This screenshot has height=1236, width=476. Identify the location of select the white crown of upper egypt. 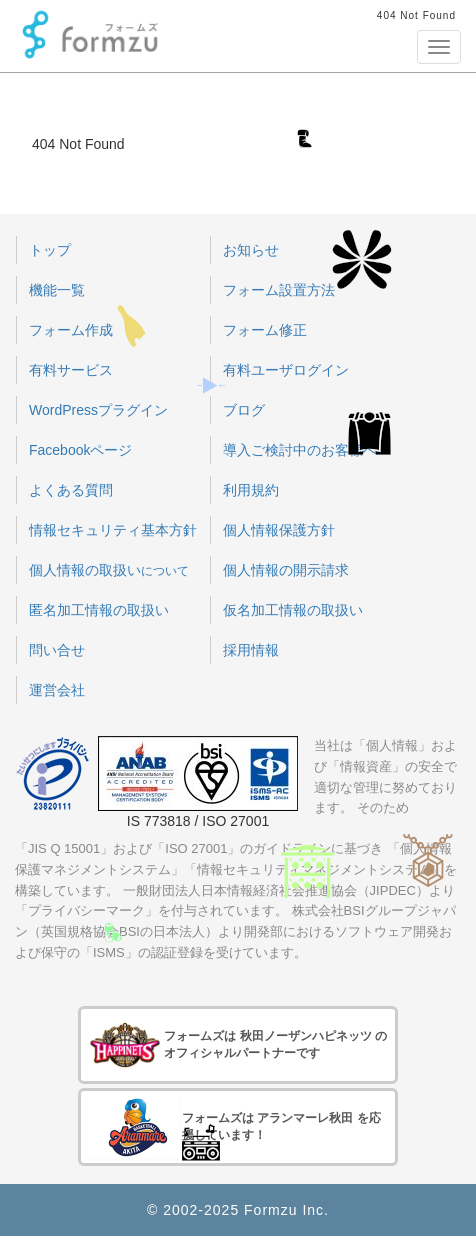
(131, 326).